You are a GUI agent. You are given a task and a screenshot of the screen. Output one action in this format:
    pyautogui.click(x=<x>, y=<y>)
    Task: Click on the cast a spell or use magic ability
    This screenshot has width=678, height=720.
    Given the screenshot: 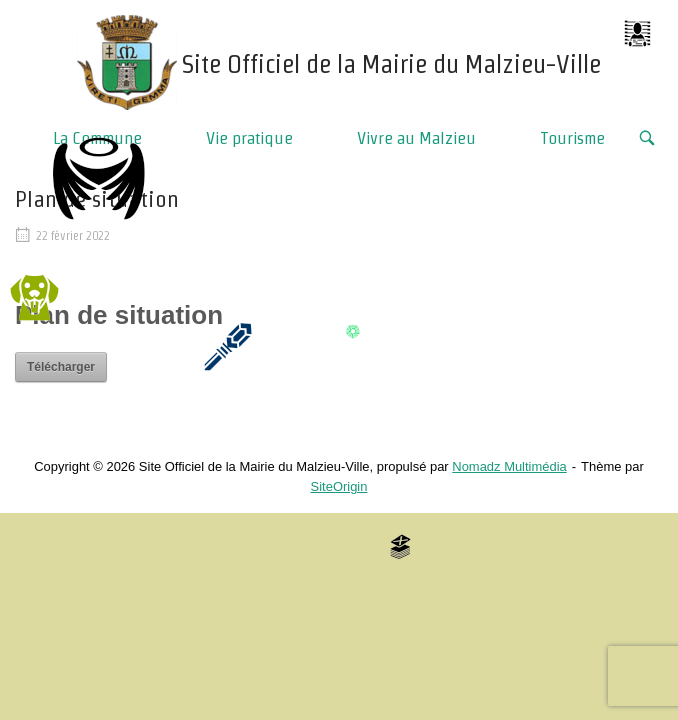 What is the action you would take?
    pyautogui.click(x=228, y=346)
    